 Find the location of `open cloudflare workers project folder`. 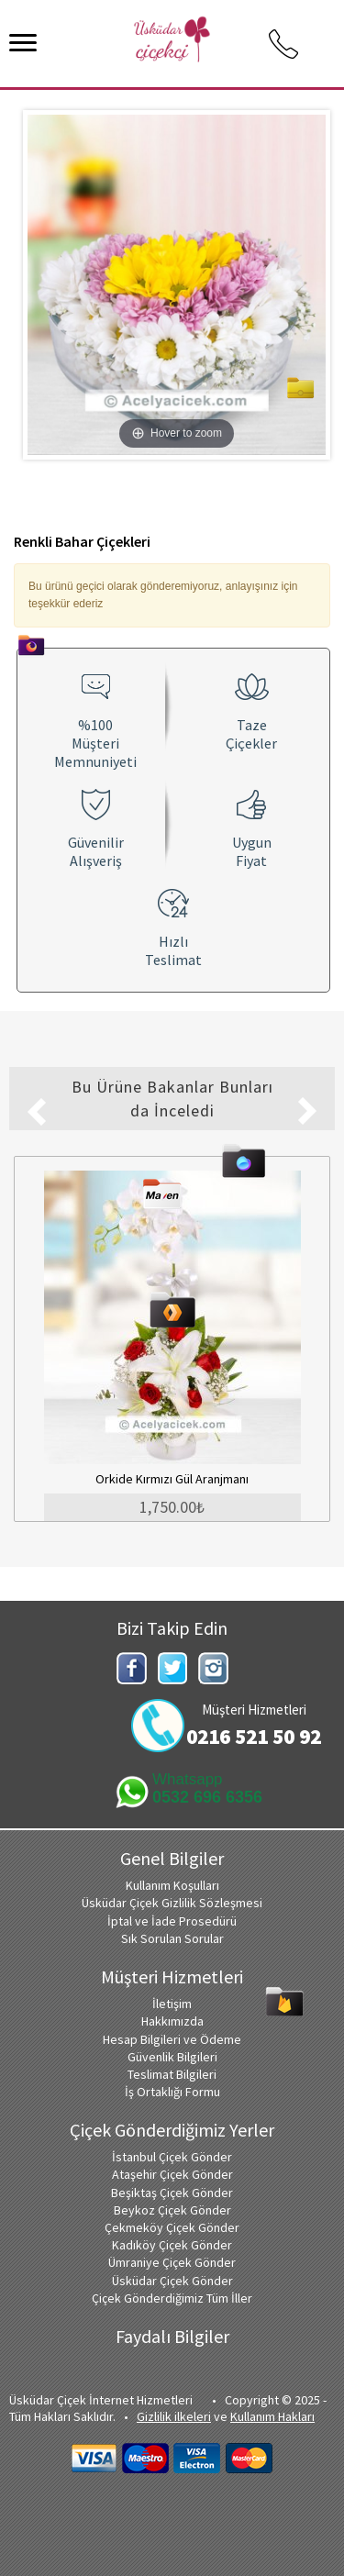

open cloudflare workers project folder is located at coordinates (172, 1311).